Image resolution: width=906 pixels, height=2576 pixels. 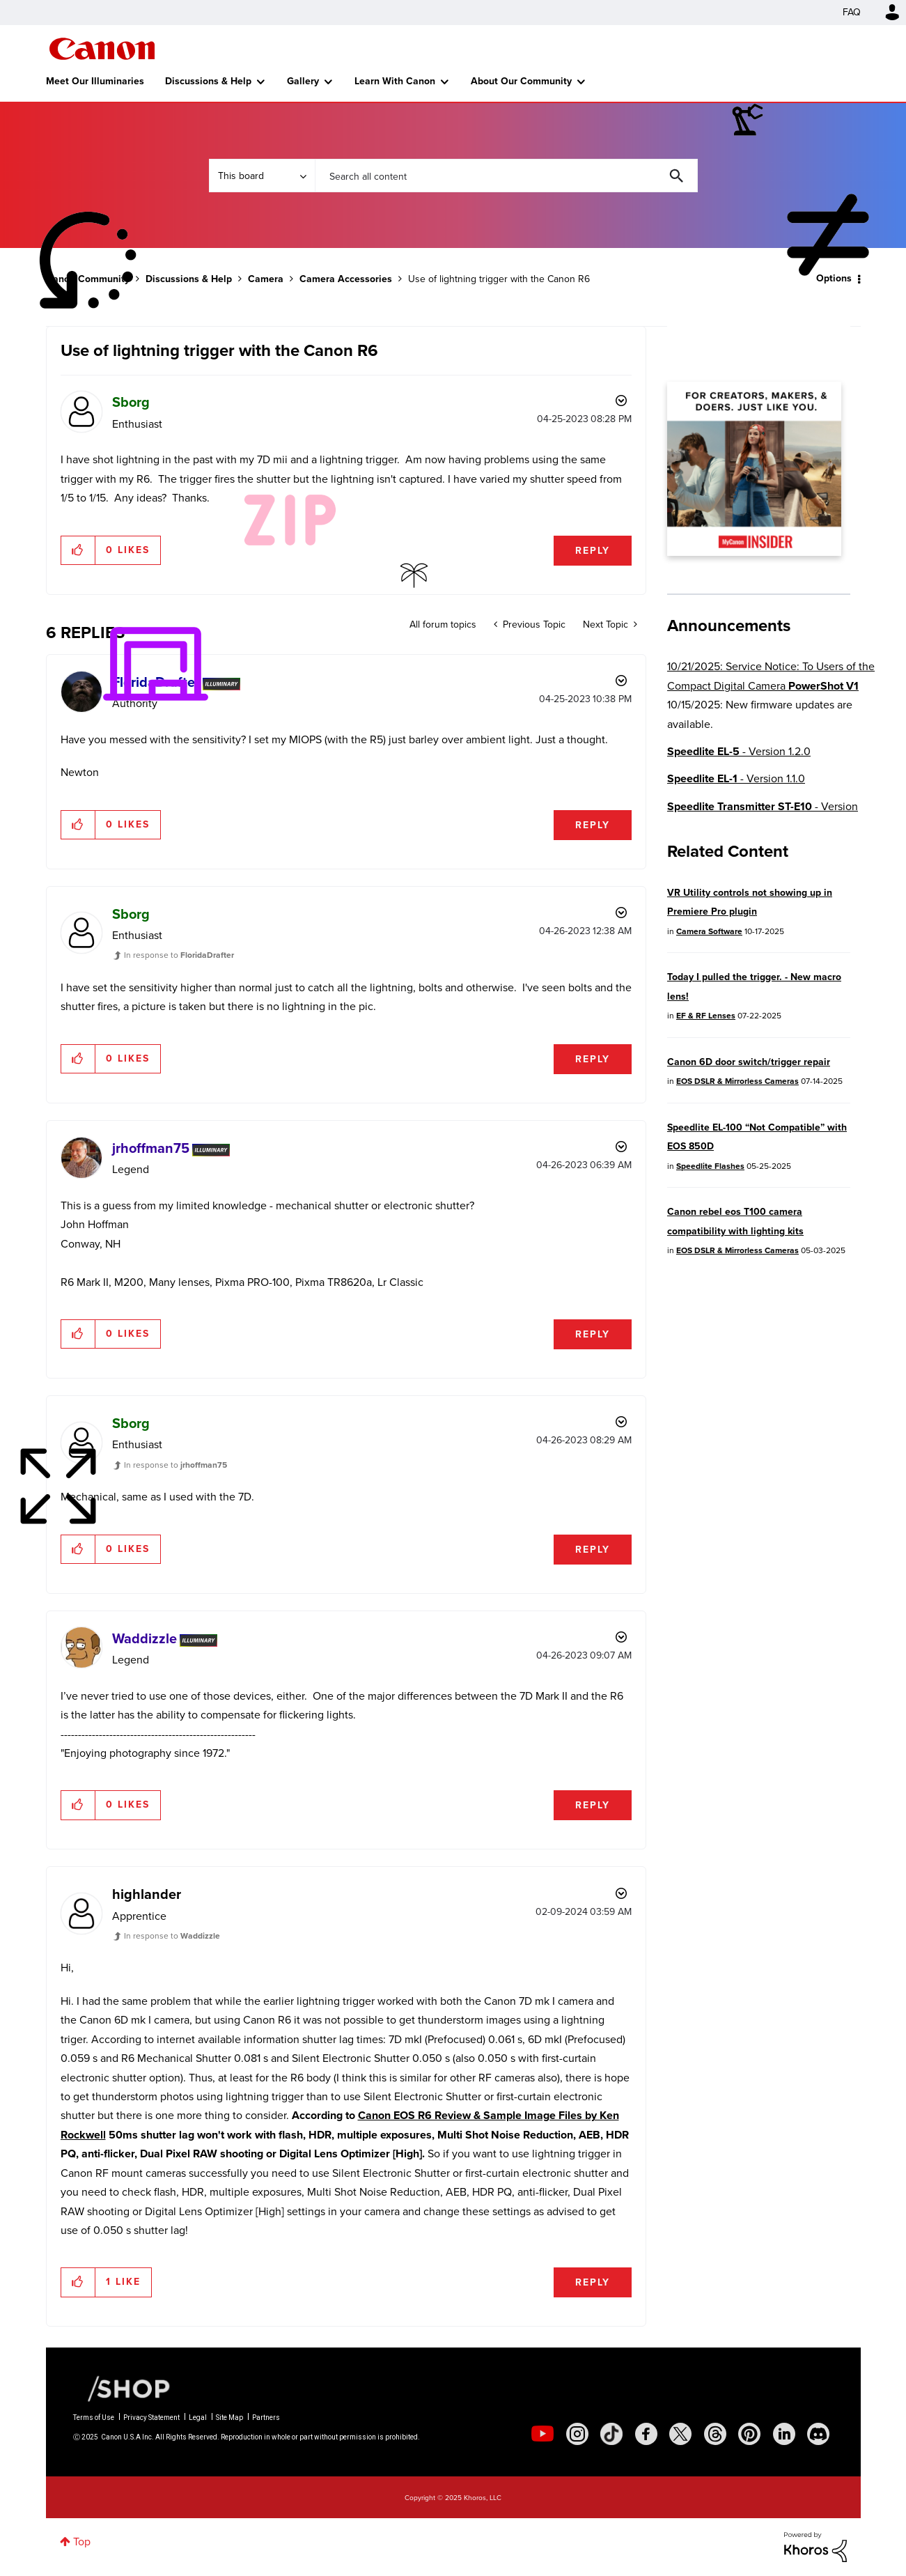 What do you see at coordinates (414, 575) in the screenshot?
I see `browse vacation or tropical destinations` at bounding box center [414, 575].